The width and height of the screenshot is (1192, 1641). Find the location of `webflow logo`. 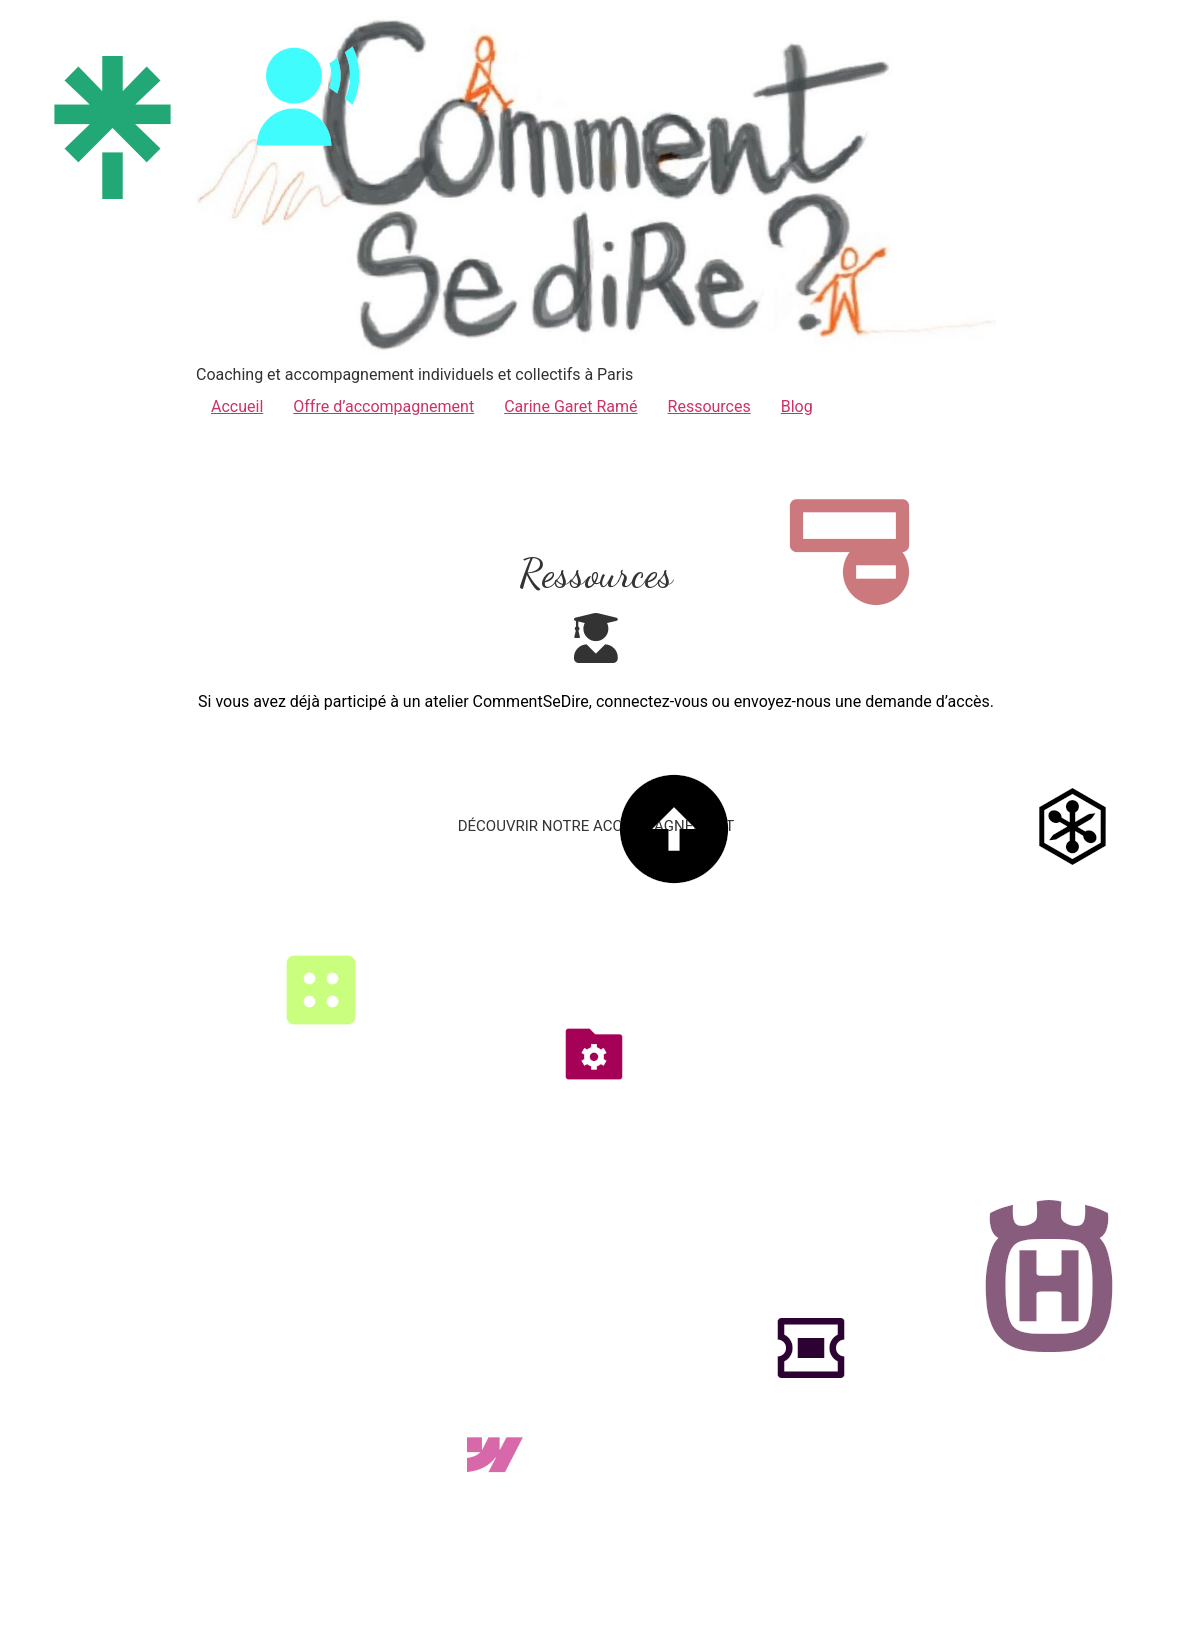

webflow logo is located at coordinates (495, 1454).